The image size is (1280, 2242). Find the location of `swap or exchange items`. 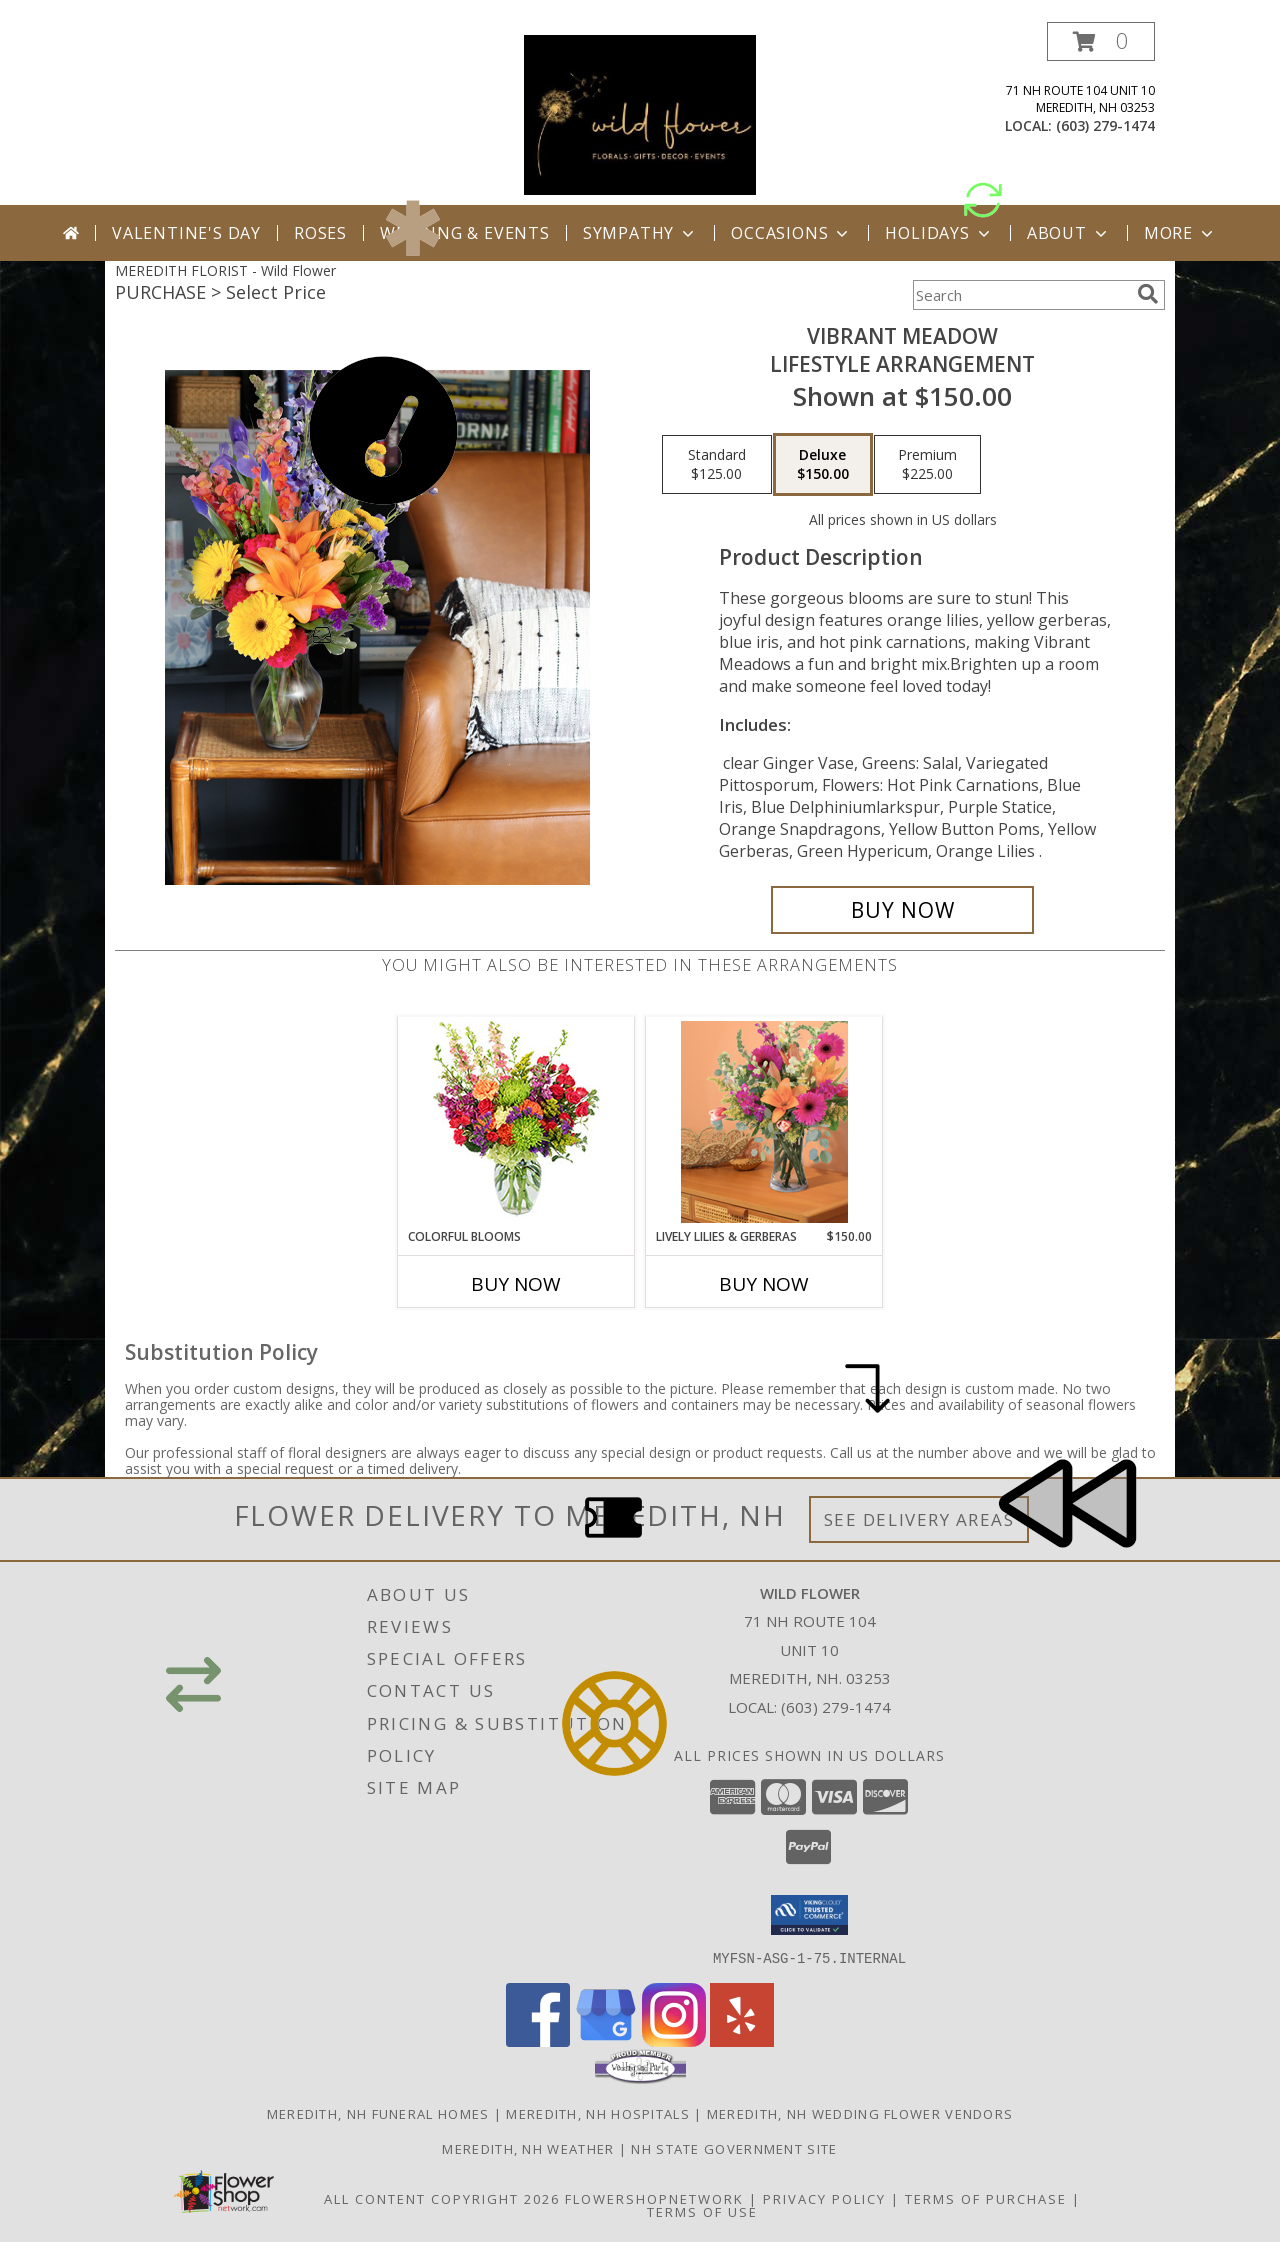

swap or exchange items is located at coordinates (193, 1684).